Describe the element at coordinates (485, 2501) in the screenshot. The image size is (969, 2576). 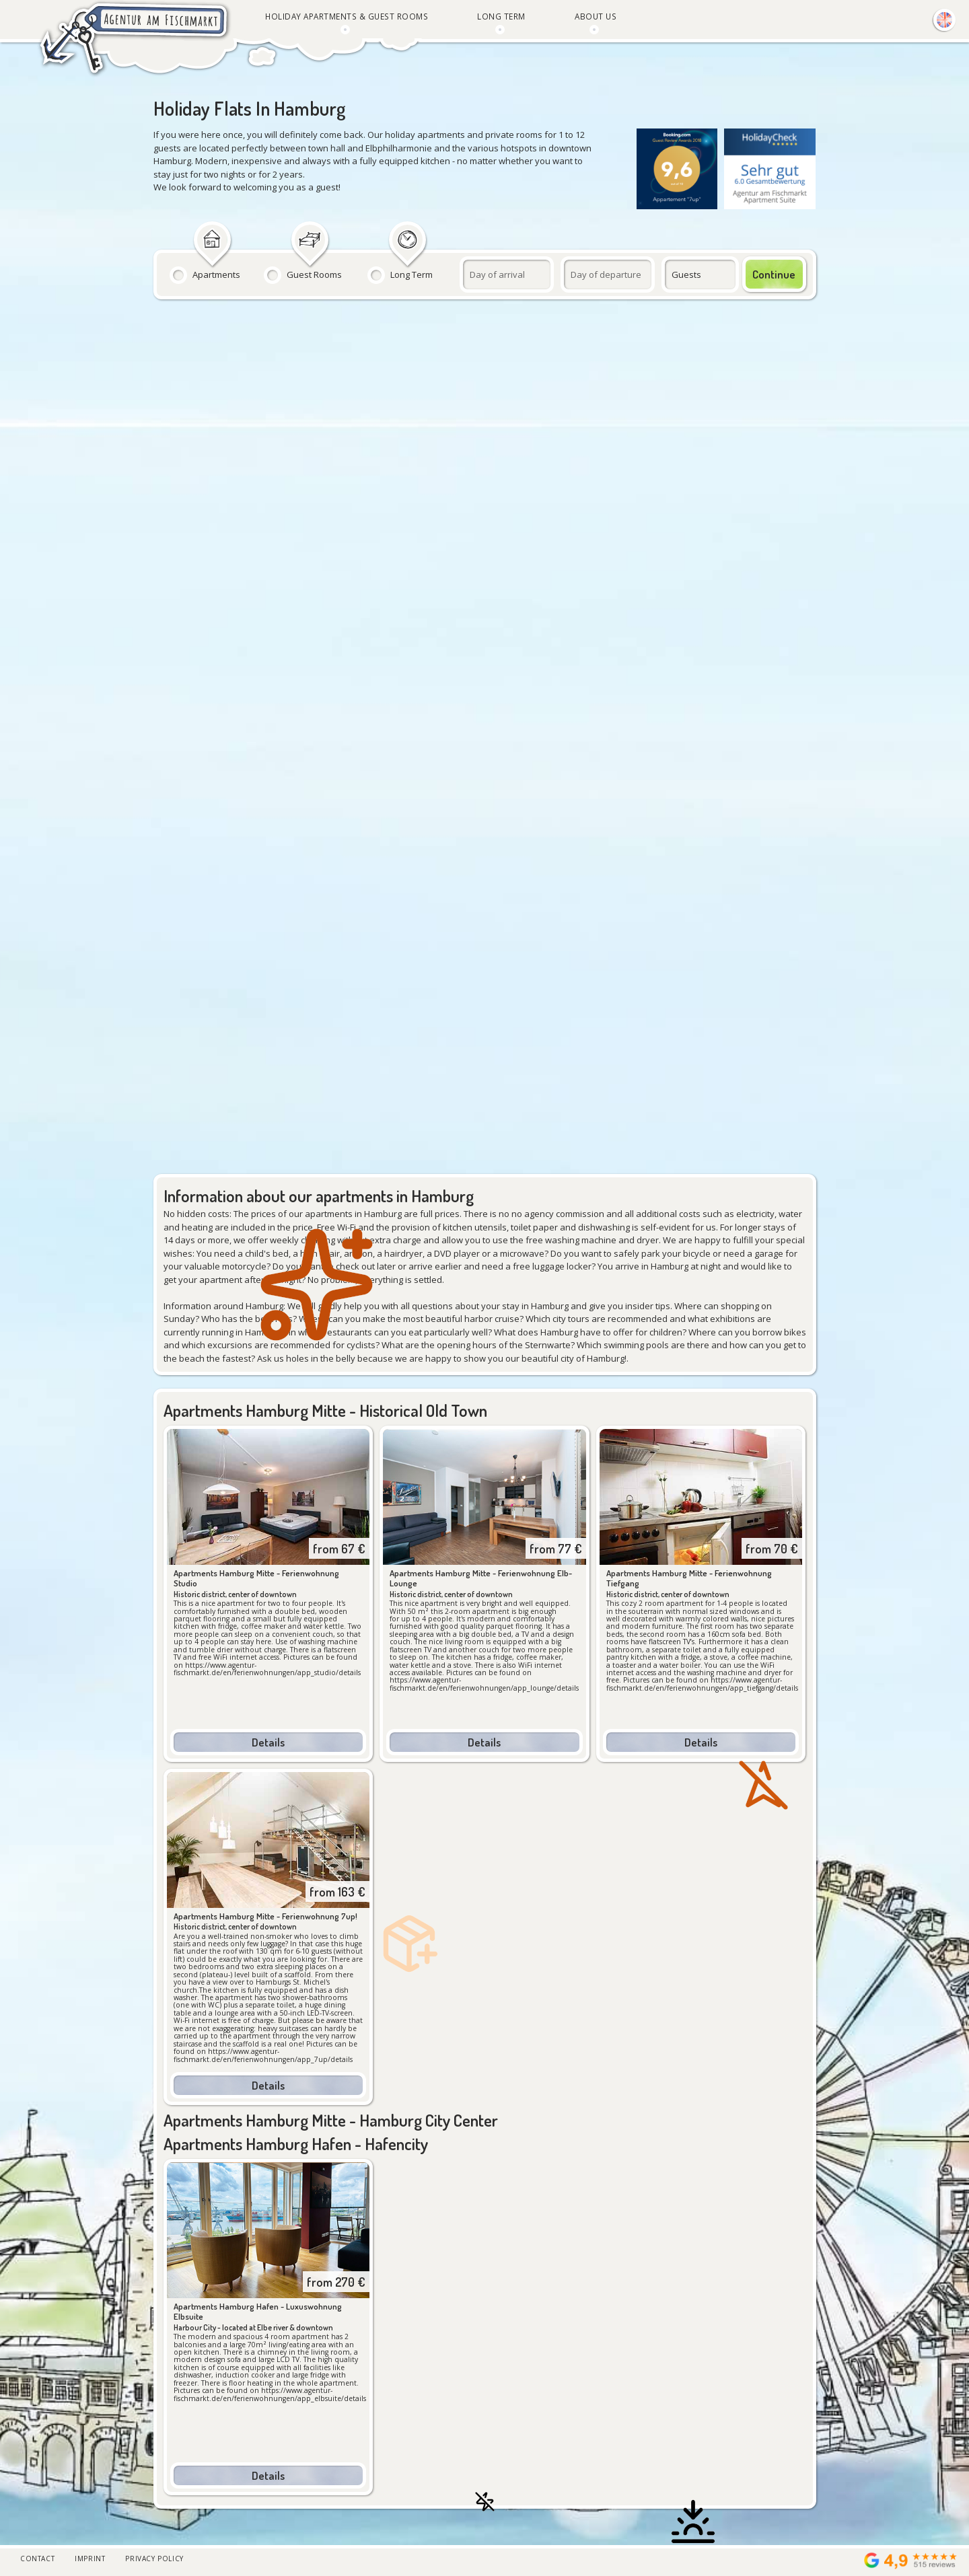
I see `disable flash or quick actions` at that location.